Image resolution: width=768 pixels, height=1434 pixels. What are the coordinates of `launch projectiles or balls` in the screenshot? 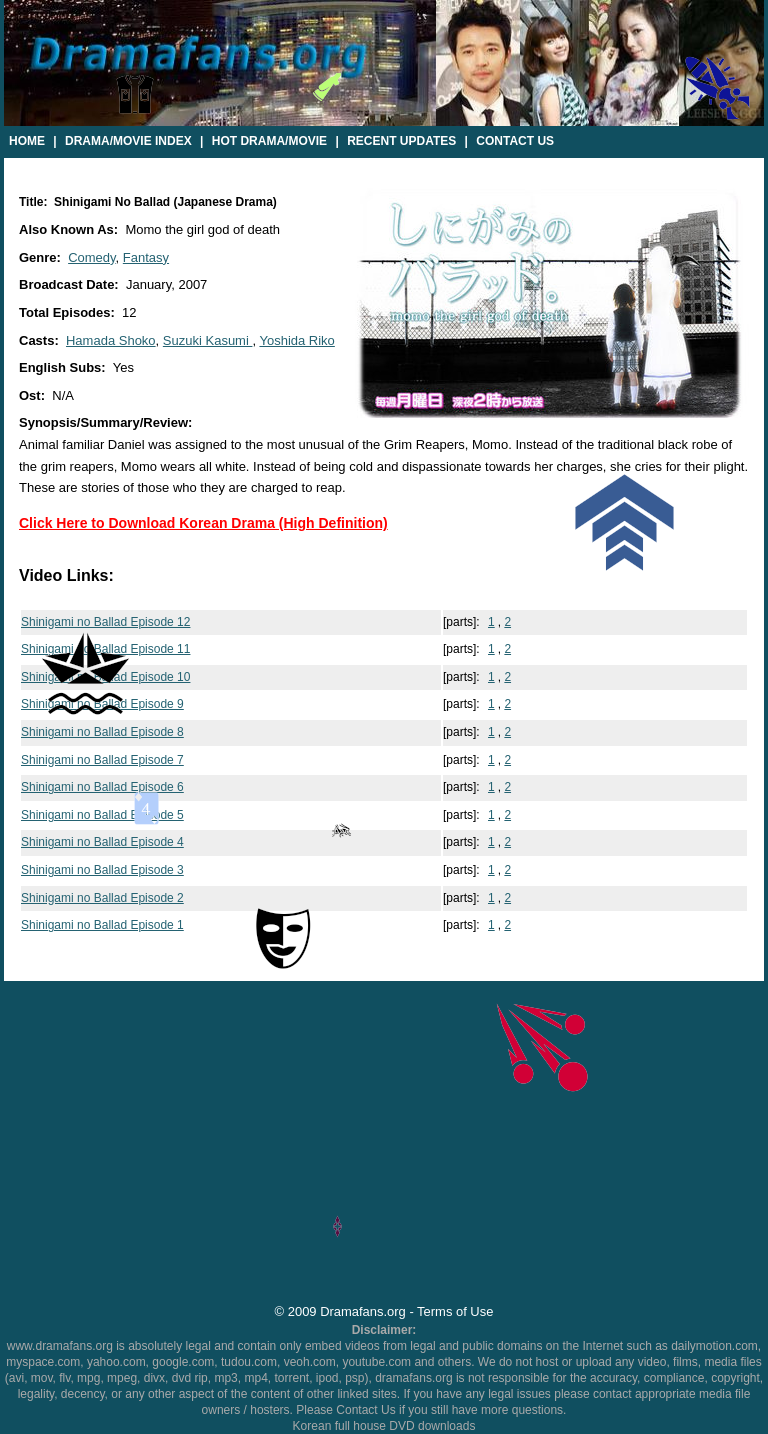 It's located at (543, 1045).